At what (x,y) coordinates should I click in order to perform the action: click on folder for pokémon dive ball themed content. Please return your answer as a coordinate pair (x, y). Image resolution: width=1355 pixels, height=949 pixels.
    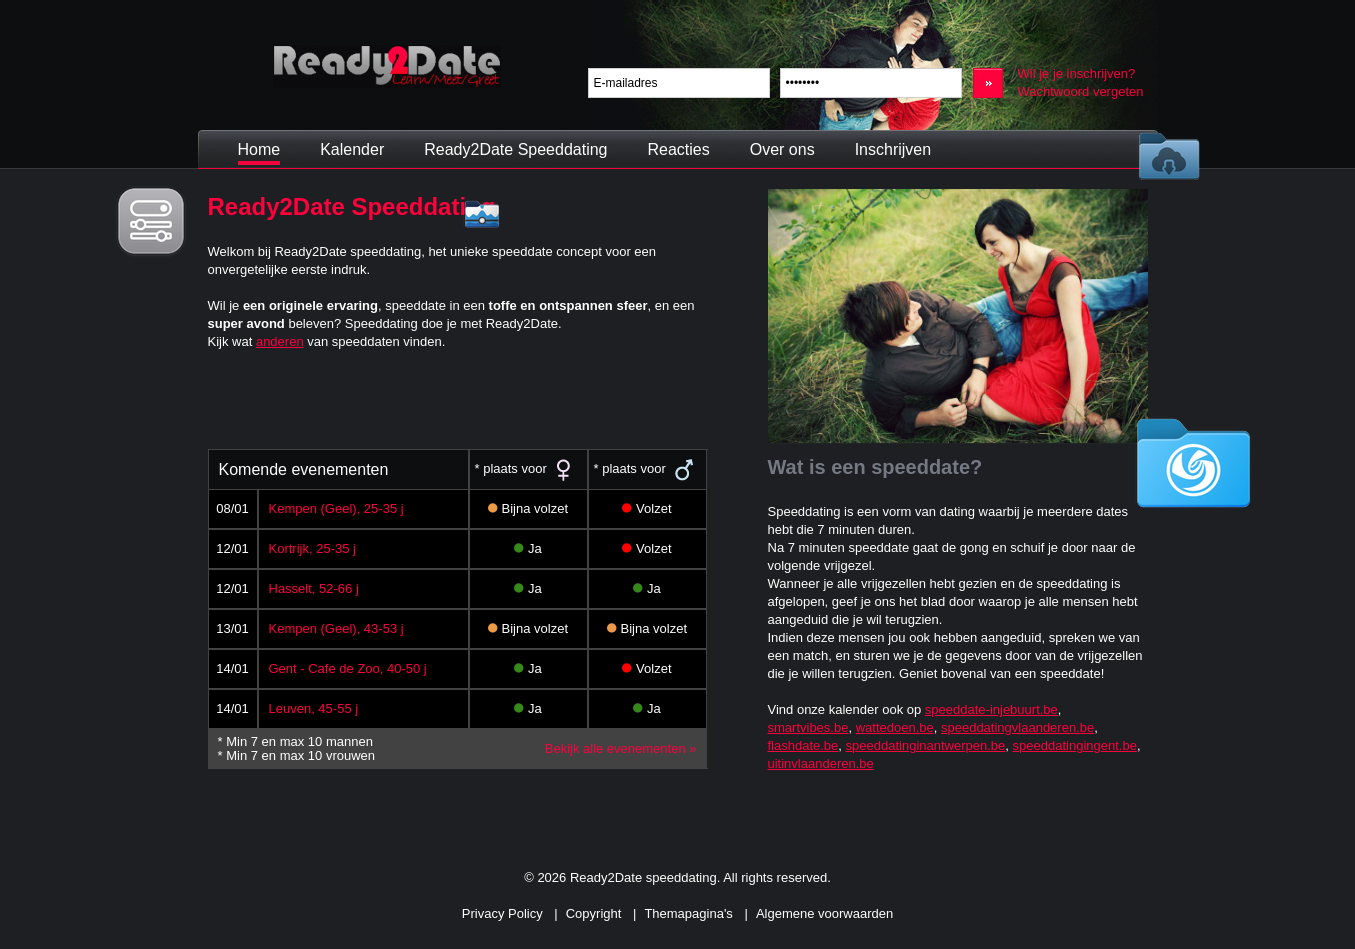
    Looking at the image, I should click on (482, 215).